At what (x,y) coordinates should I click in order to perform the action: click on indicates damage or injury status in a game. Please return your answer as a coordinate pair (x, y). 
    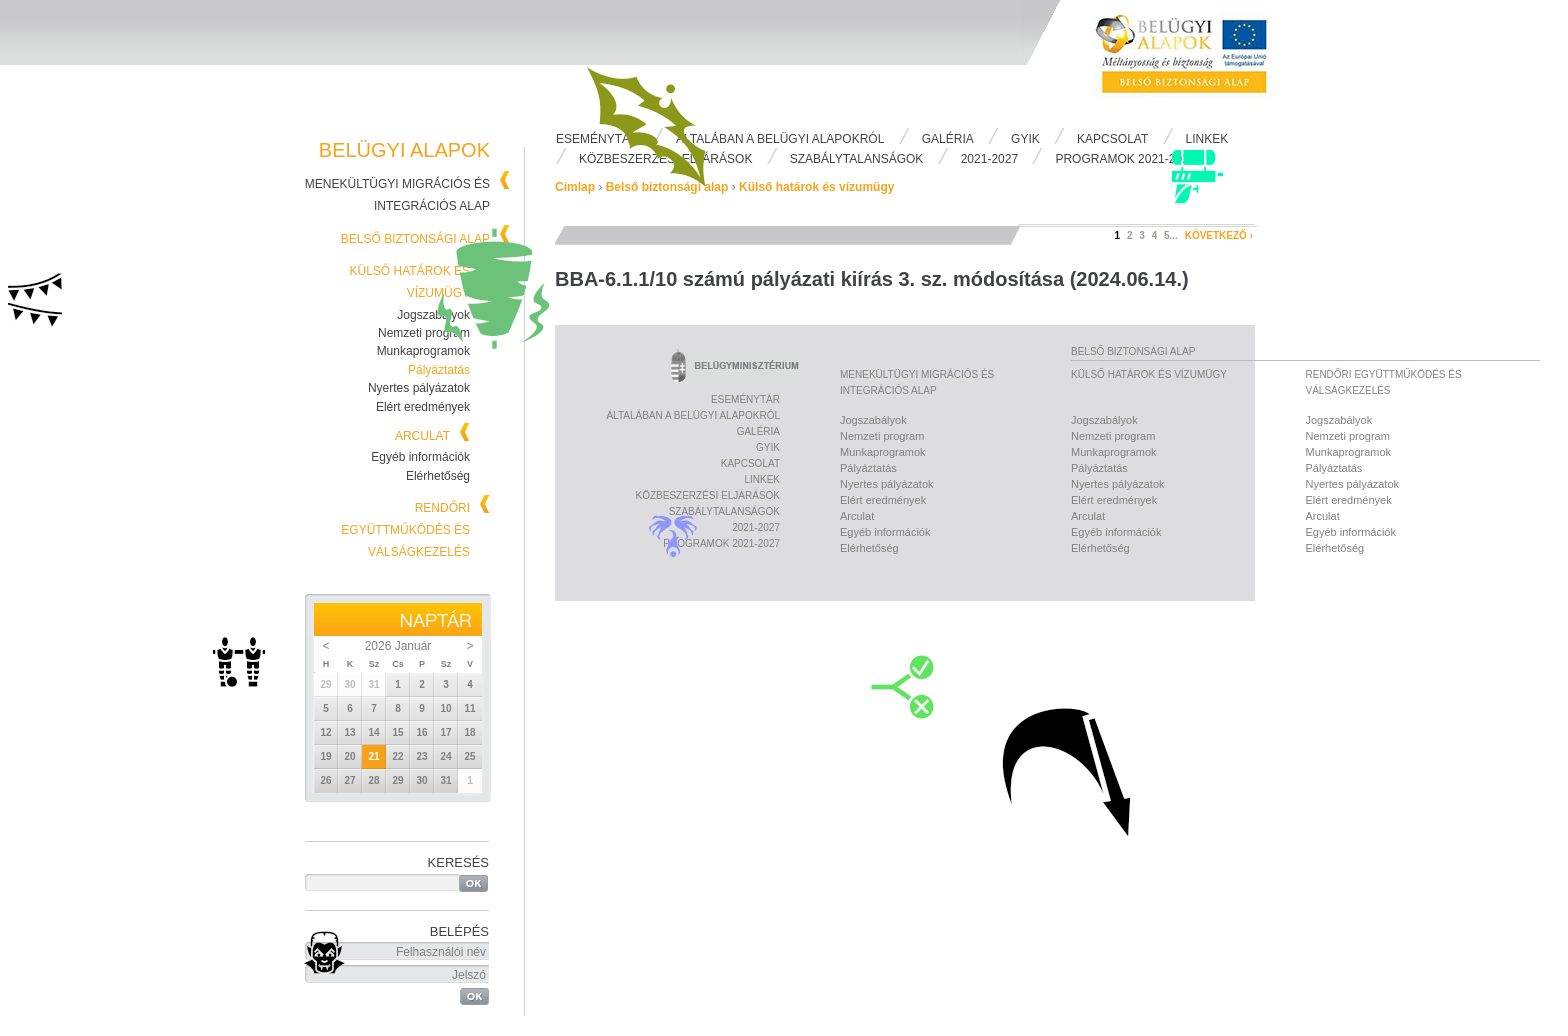
    Looking at the image, I should click on (645, 126).